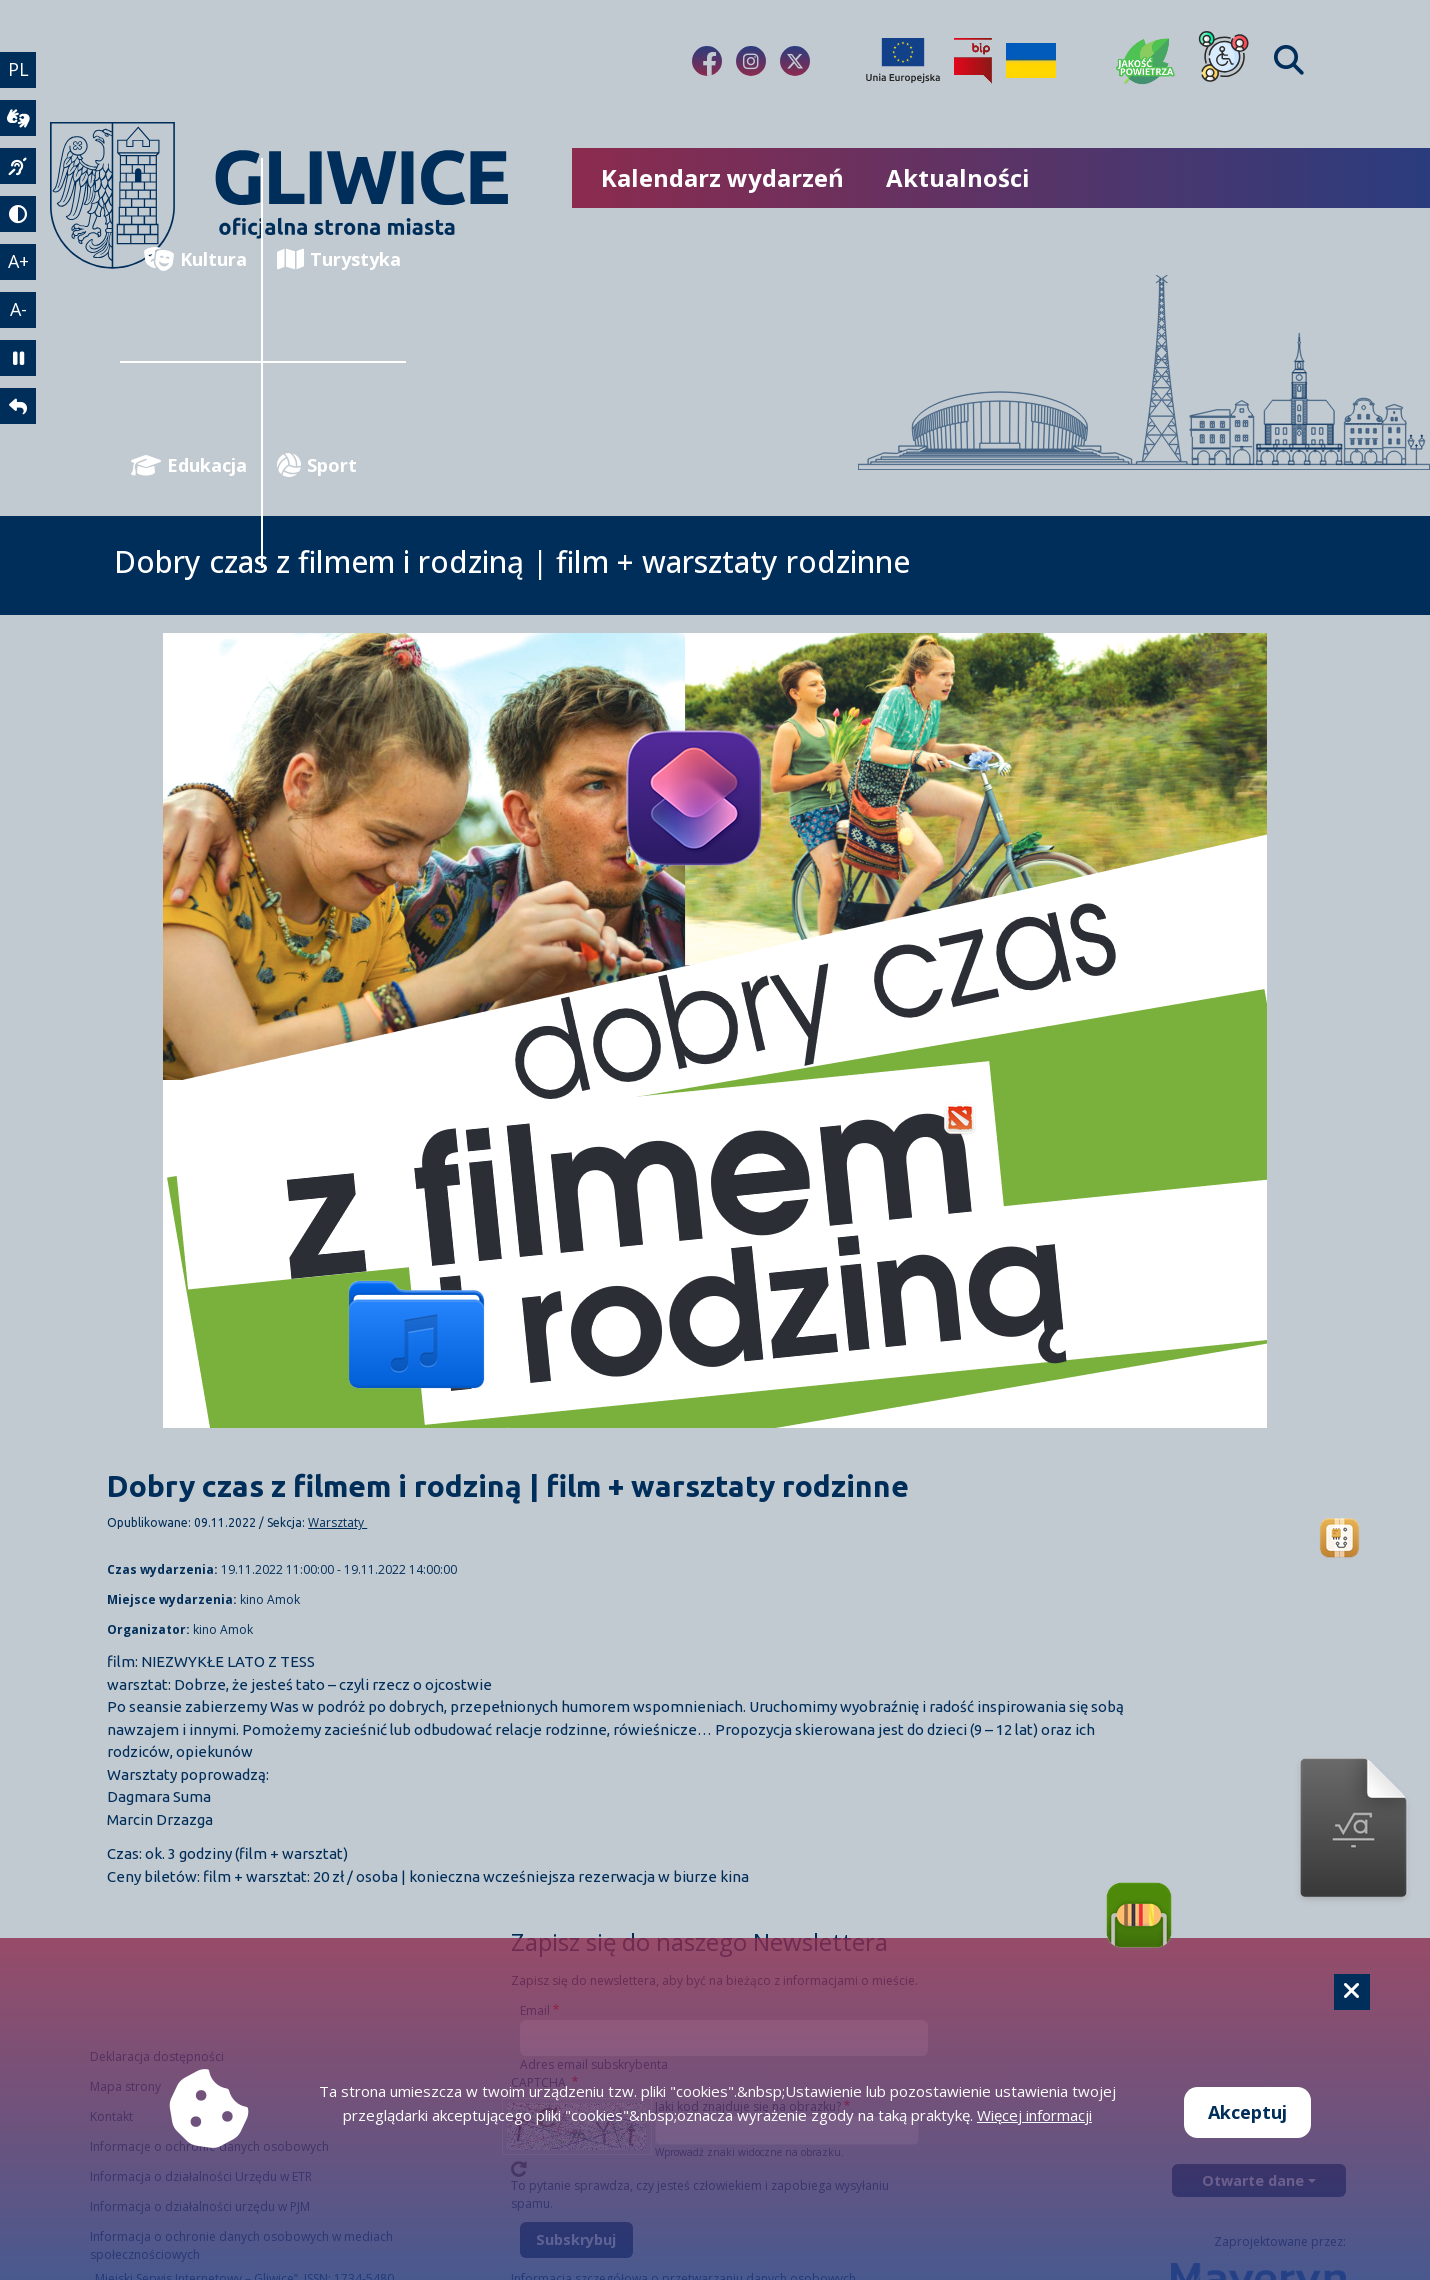 The width and height of the screenshot is (1430, 2280). What do you see at coordinates (694, 798) in the screenshot?
I see `open the shortcuts app` at bounding box center [694, 798].